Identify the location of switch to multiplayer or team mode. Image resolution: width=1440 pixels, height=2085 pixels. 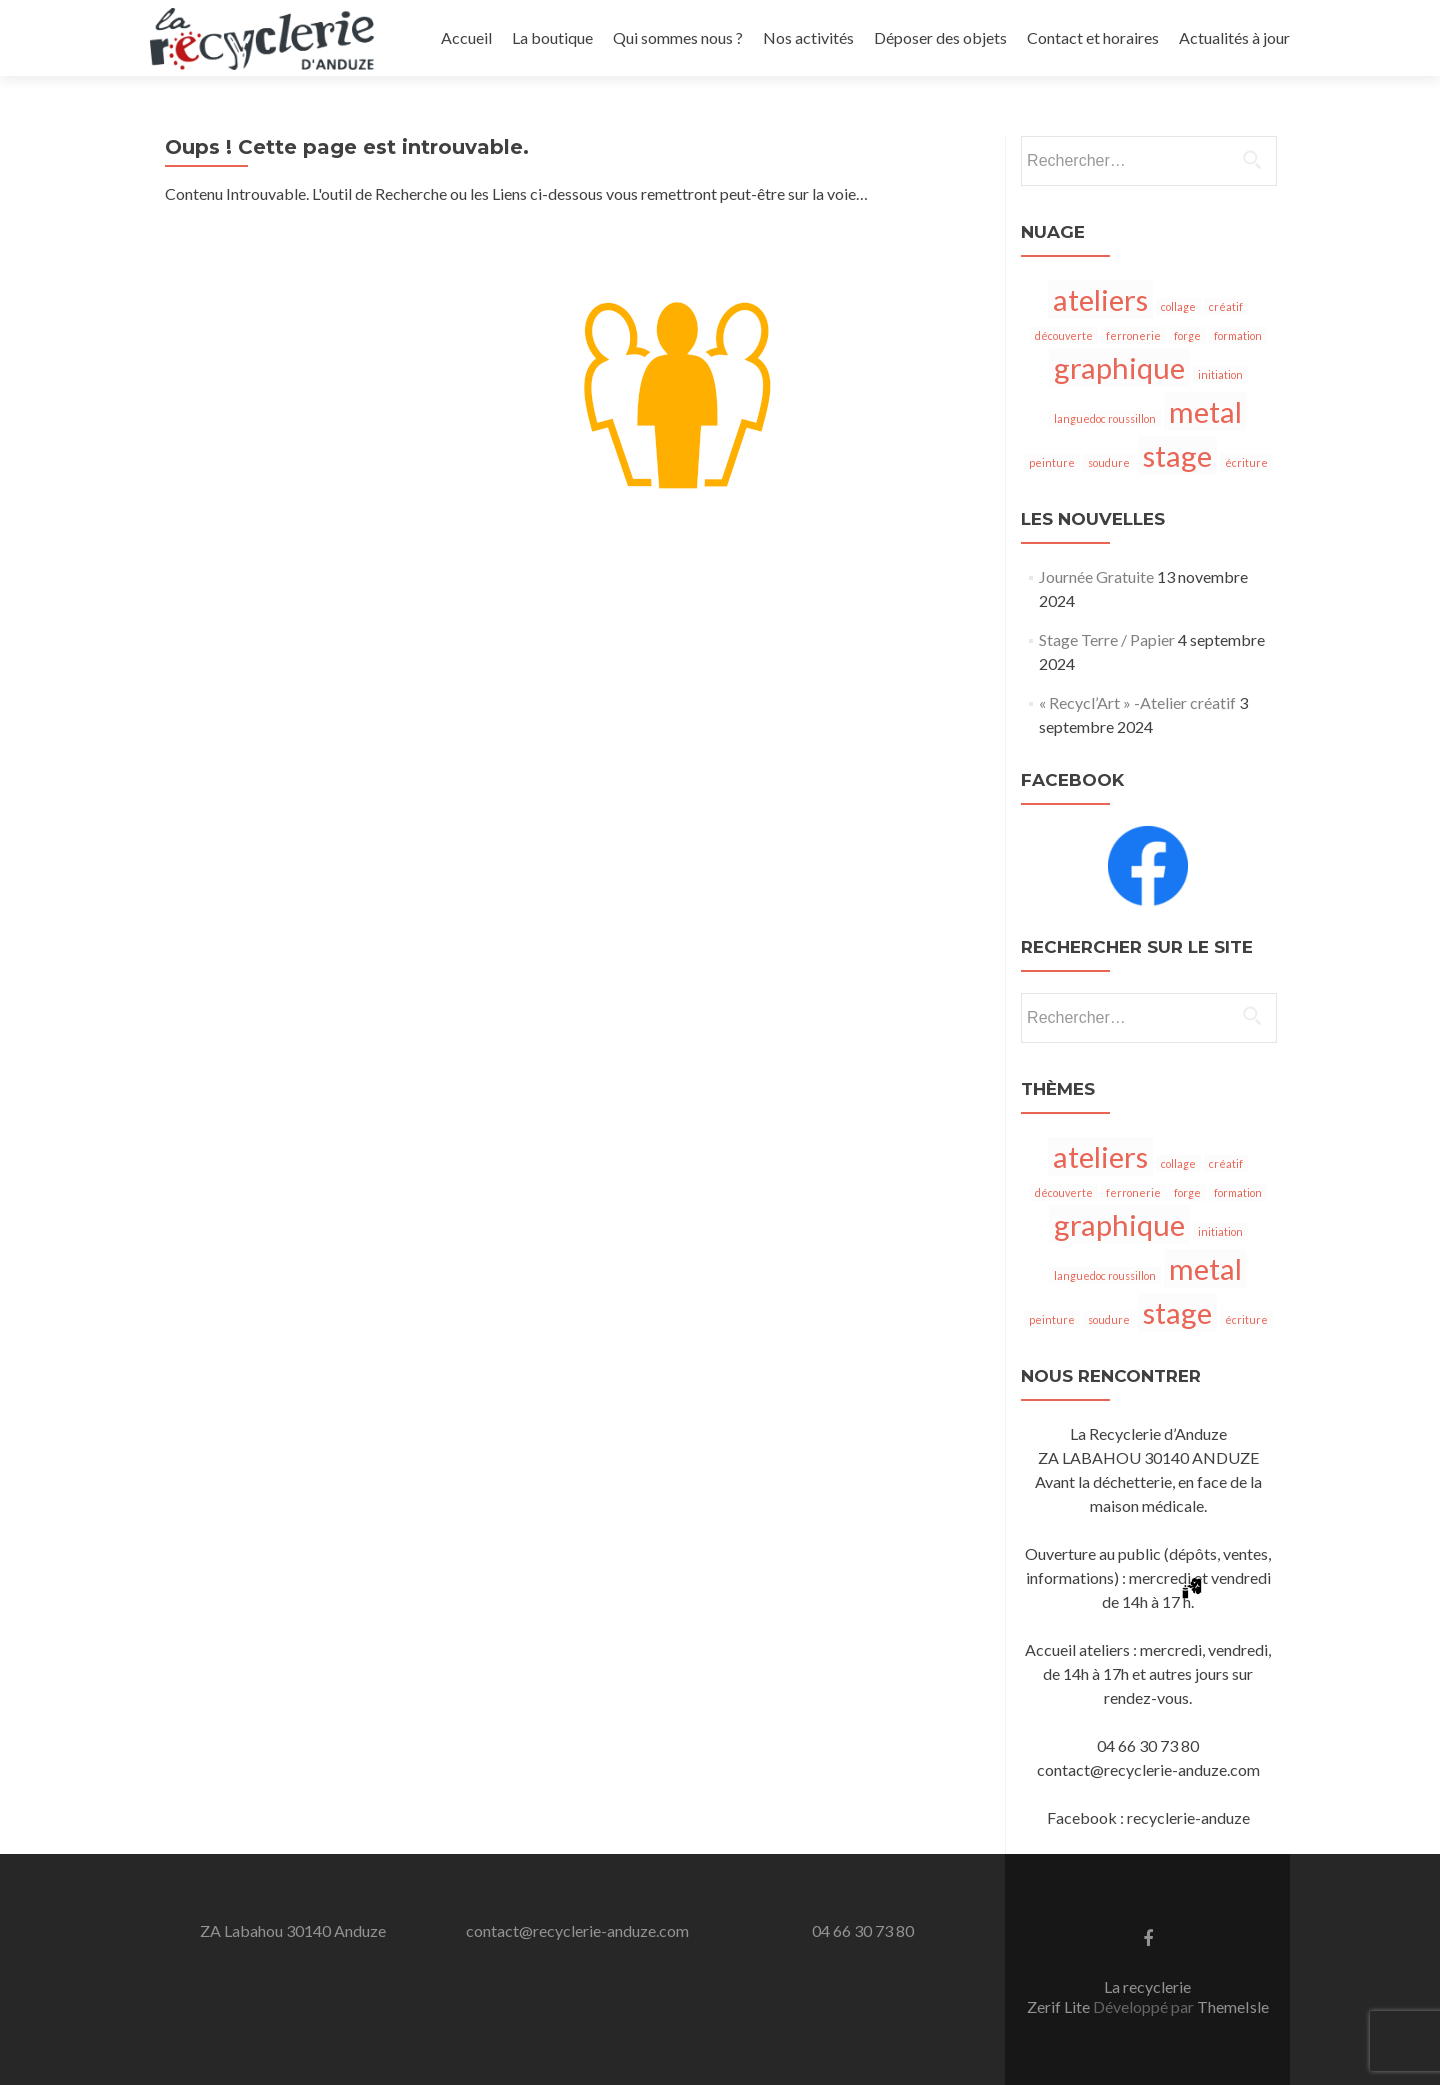
(677, 395).